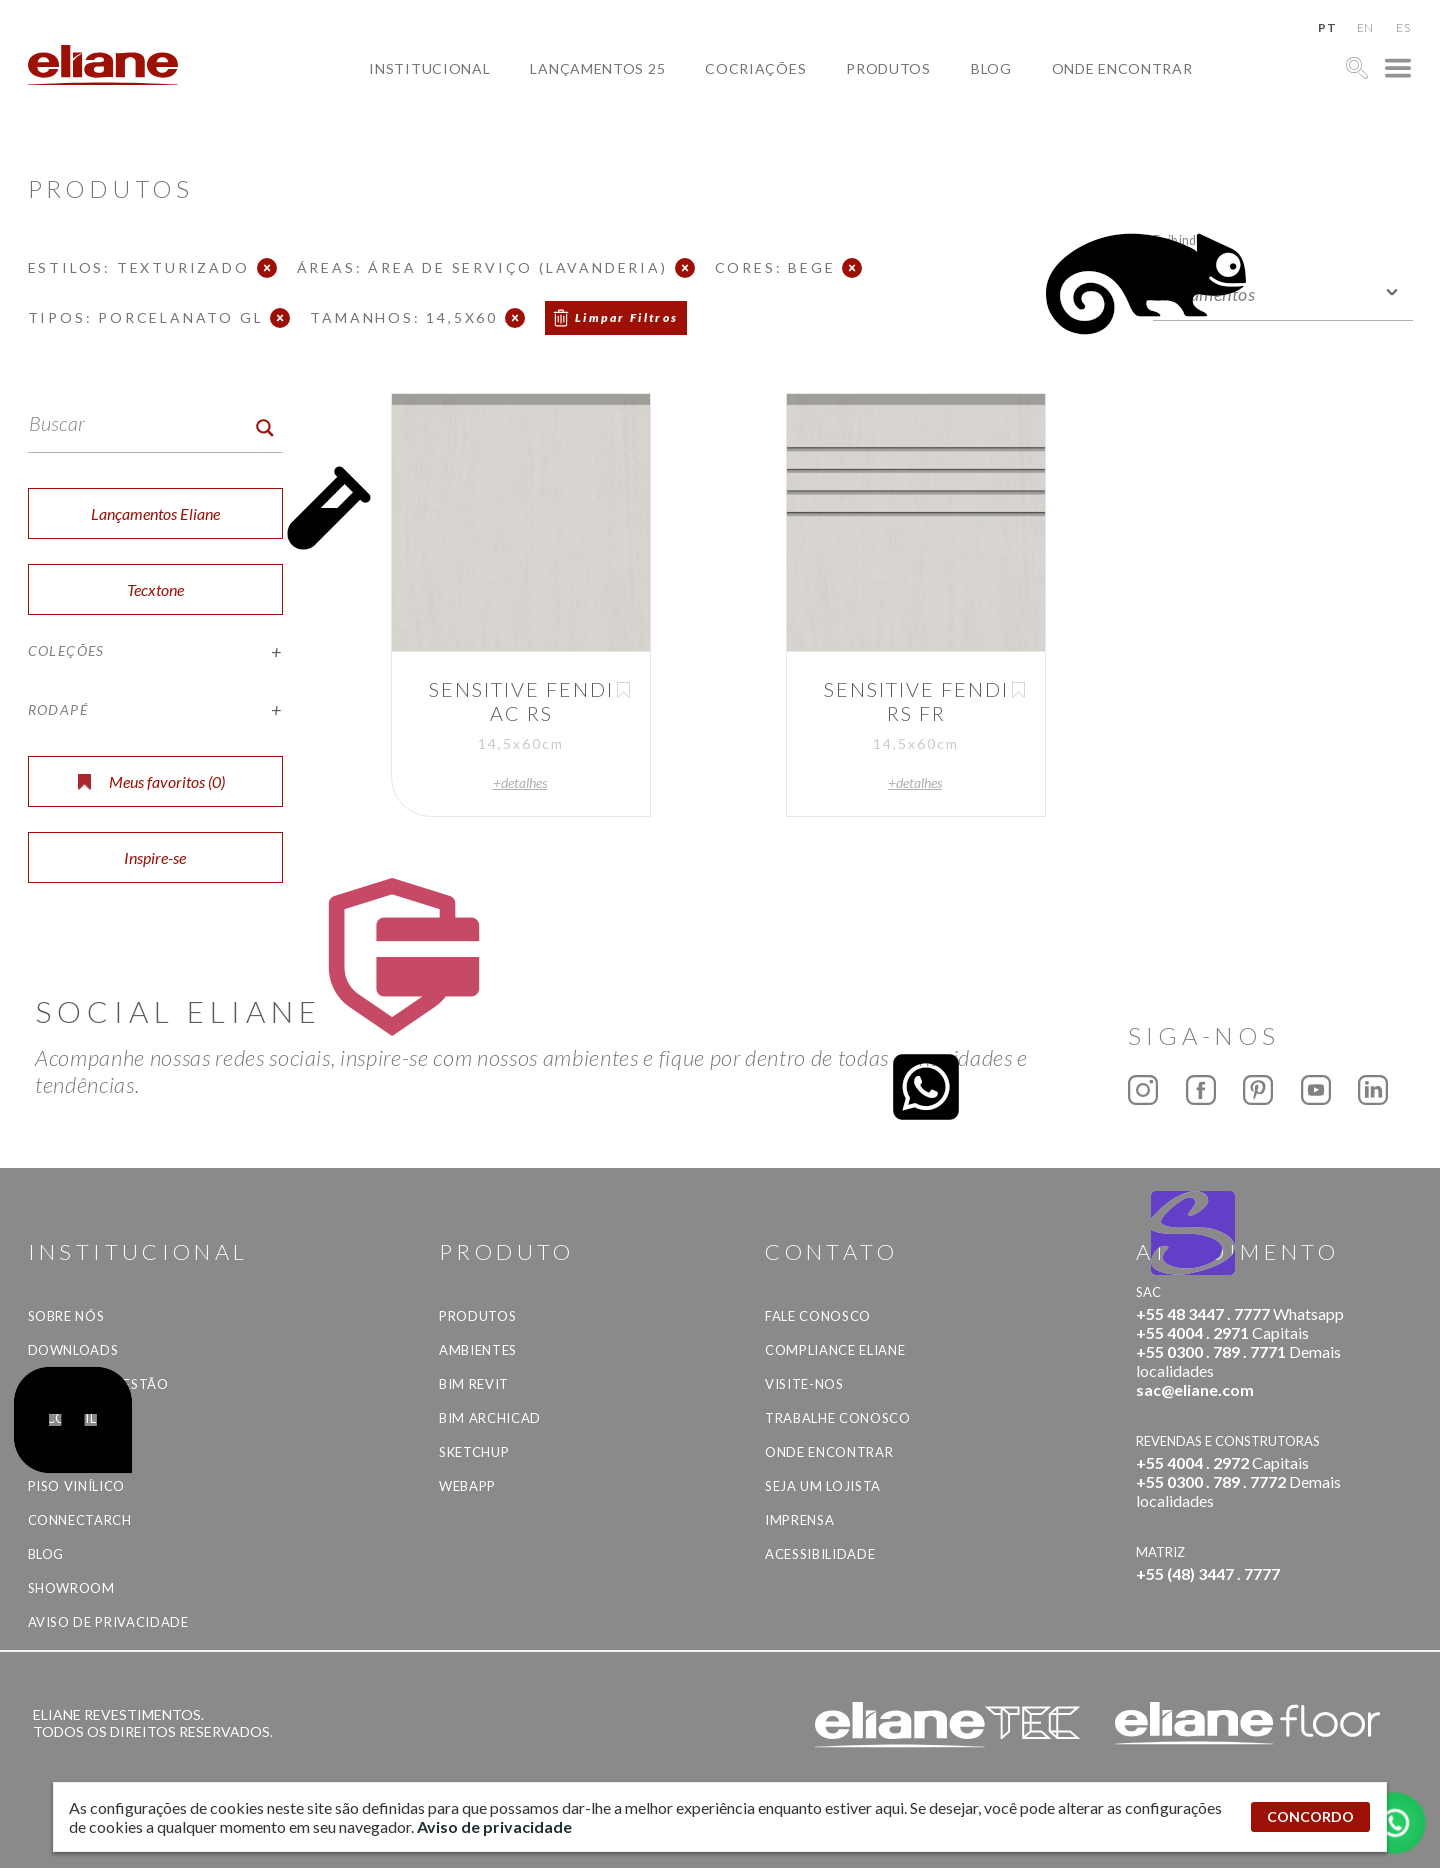 This screenshot has width=1440, height=1868. Describe the element at coordinates (400, 957) in the screenshot. I see `indicates a secure payment method` at that location.